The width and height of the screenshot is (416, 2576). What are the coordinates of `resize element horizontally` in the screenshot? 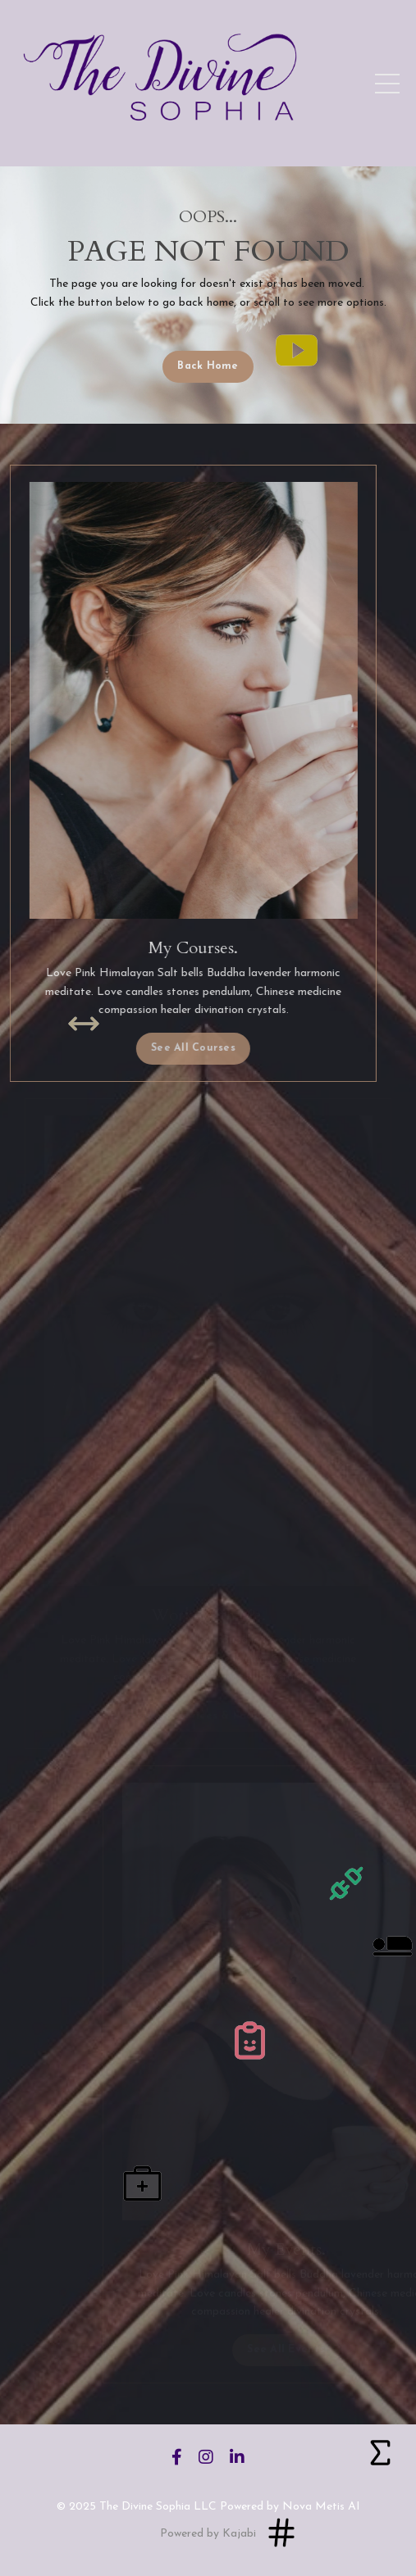 It's located at (84, 1024).